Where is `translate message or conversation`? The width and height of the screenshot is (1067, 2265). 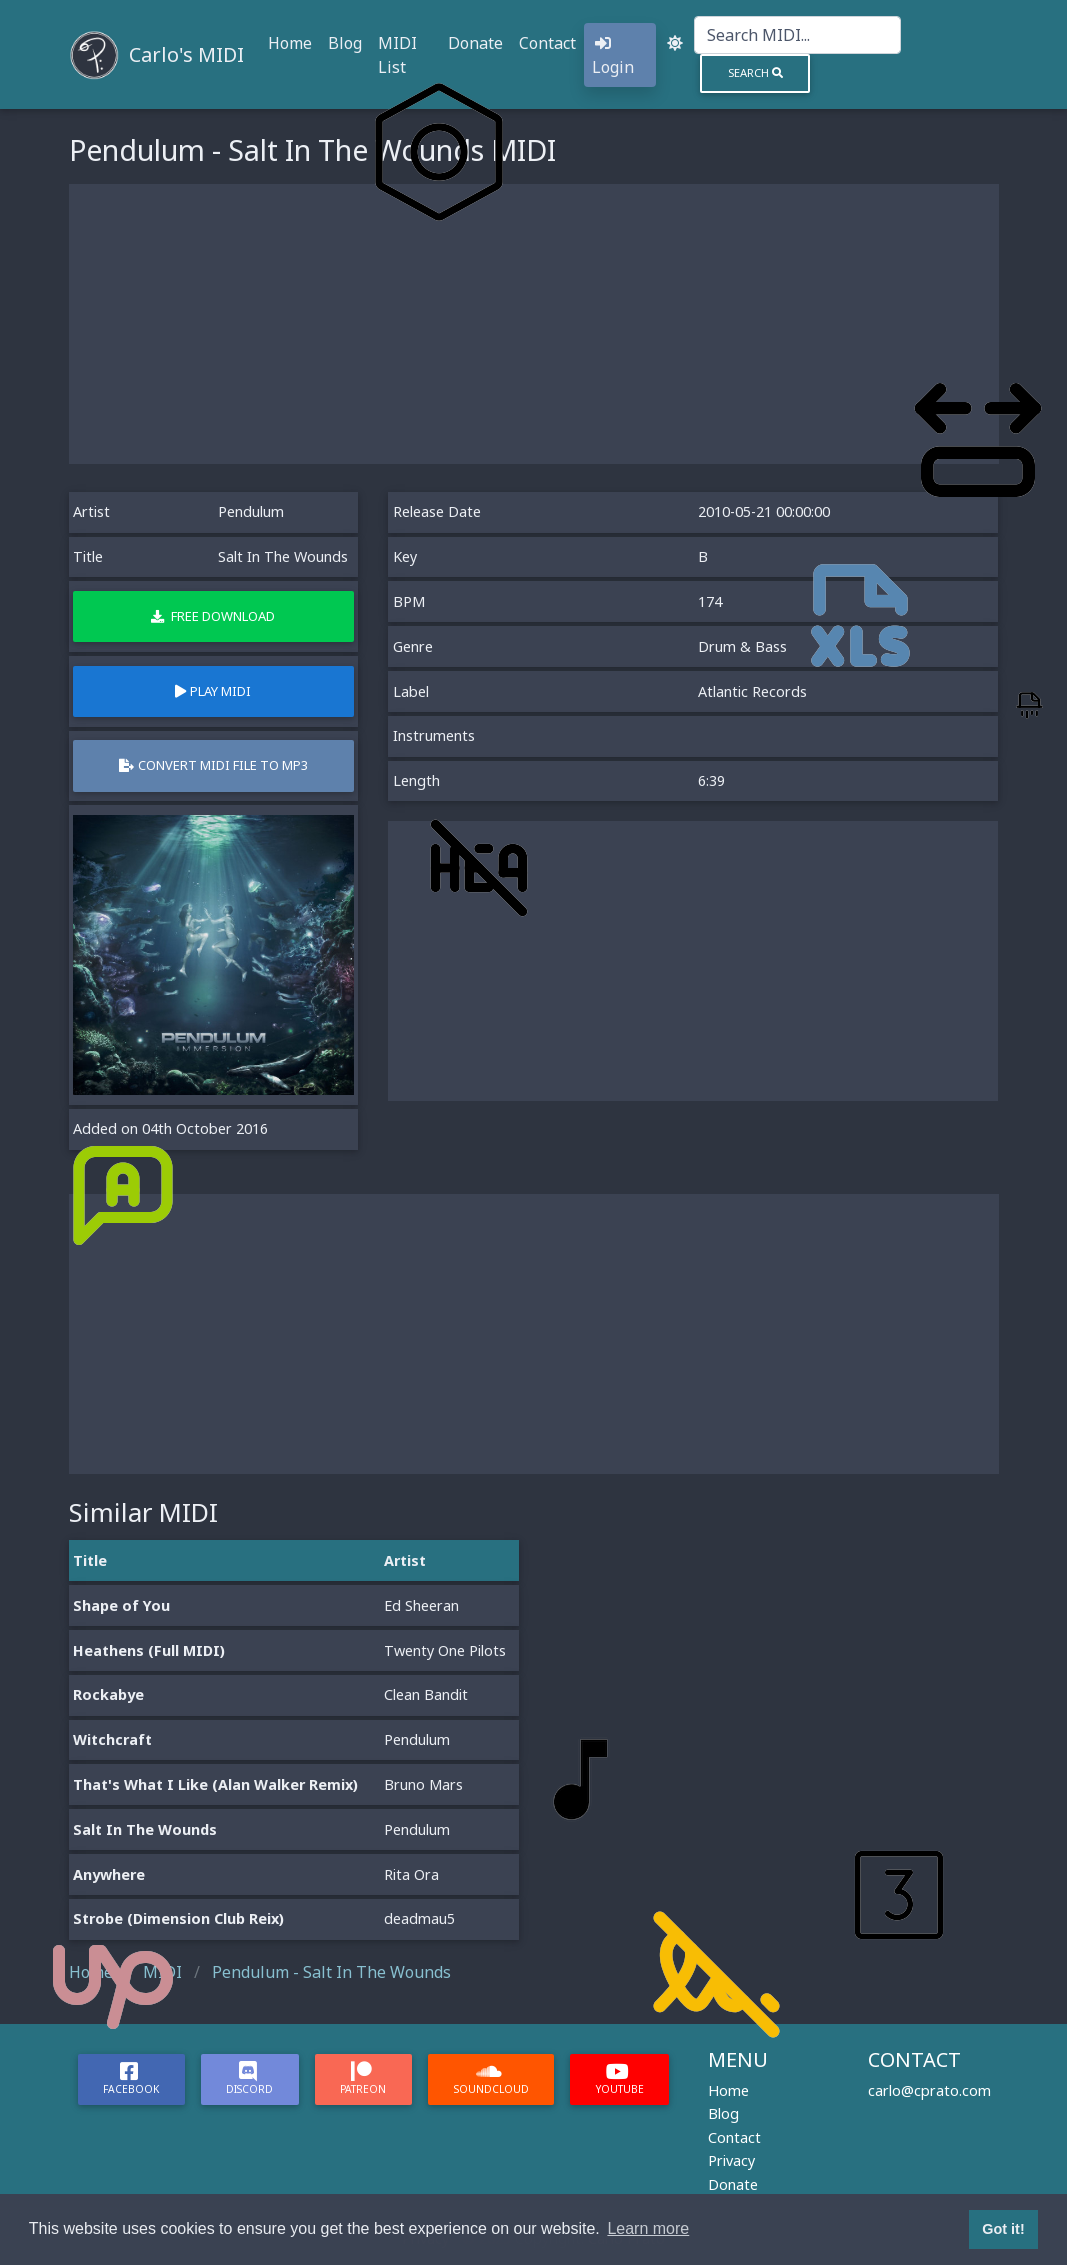
translate message or conversation is located at coordinates (123, 1190).